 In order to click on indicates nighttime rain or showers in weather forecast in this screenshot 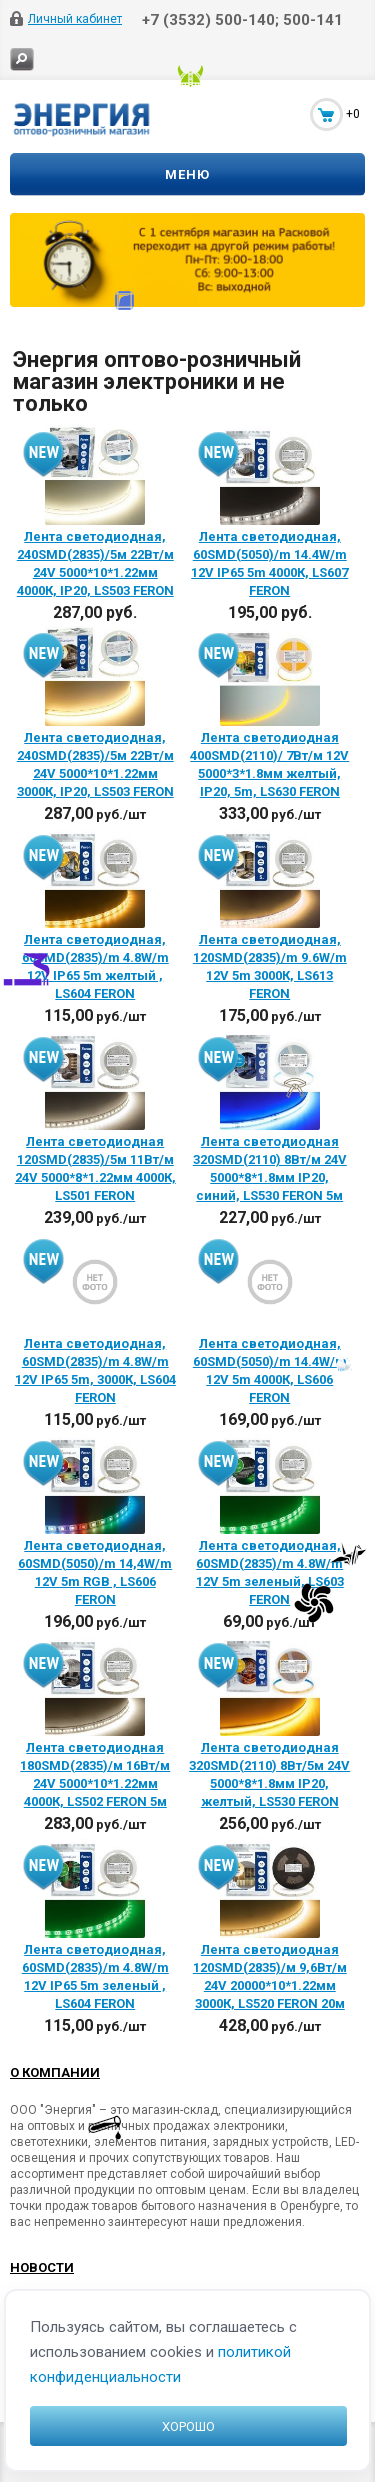, I will do `click(344, 1364)`.